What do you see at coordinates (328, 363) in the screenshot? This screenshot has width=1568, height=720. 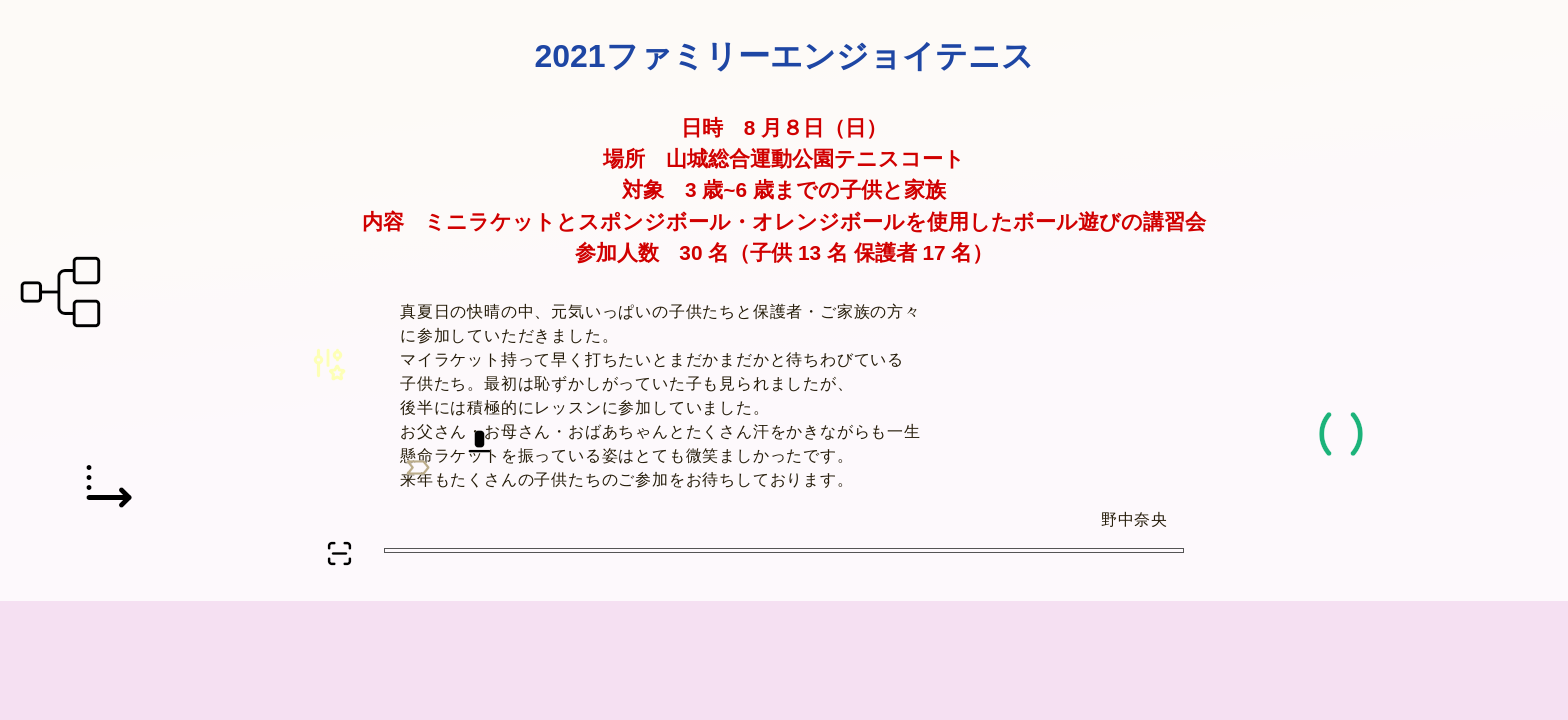 I see `adjust settings for starred items` at bounding box center [328, 363].